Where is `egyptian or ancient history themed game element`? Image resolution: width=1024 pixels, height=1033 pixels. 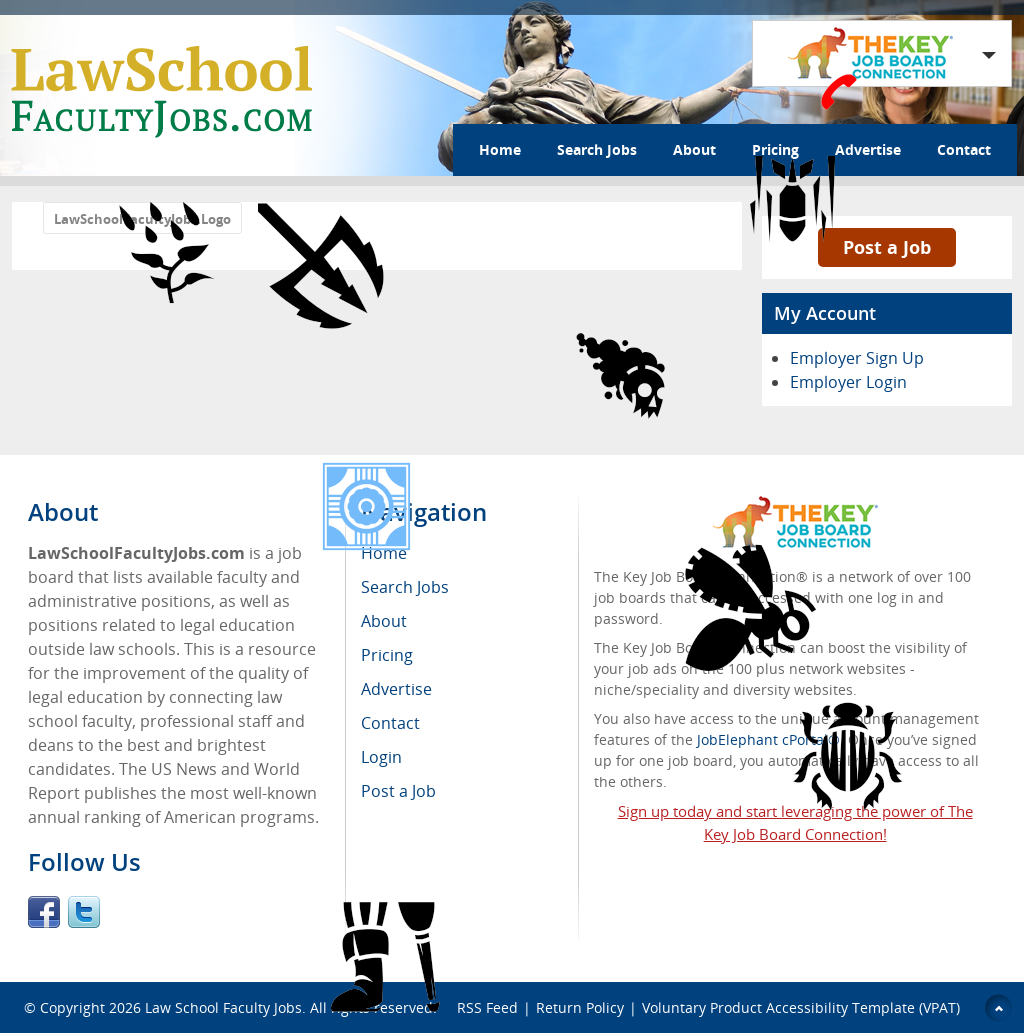
egyptian or ancient history themed game element is located at coordinates (848, 757).